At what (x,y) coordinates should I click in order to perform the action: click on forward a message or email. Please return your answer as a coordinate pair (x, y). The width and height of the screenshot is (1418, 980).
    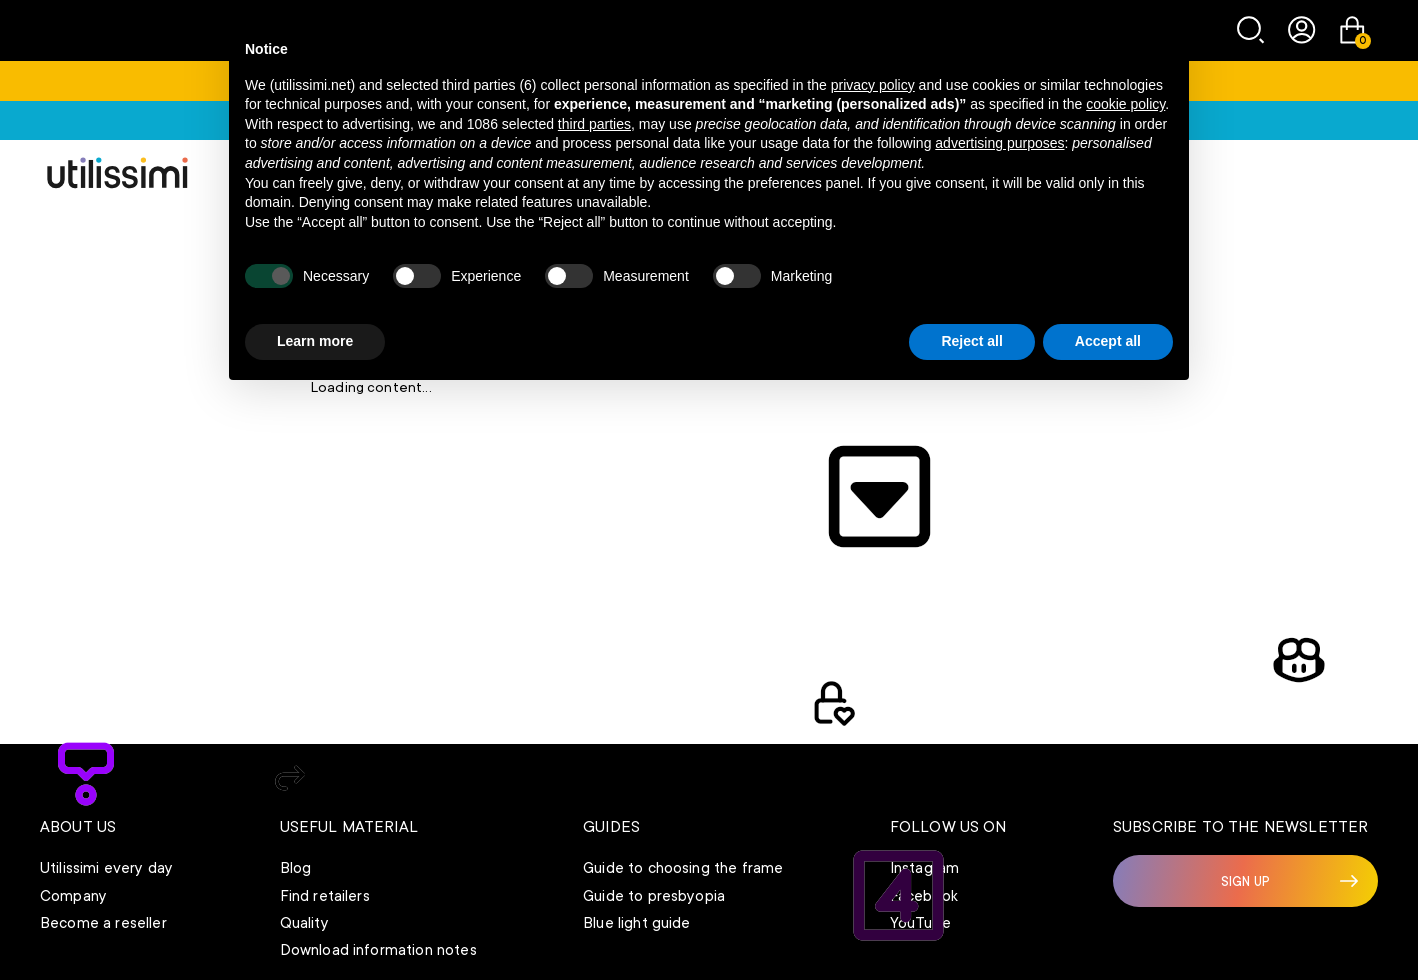
    Looking at the image, I should click on (291, 778).